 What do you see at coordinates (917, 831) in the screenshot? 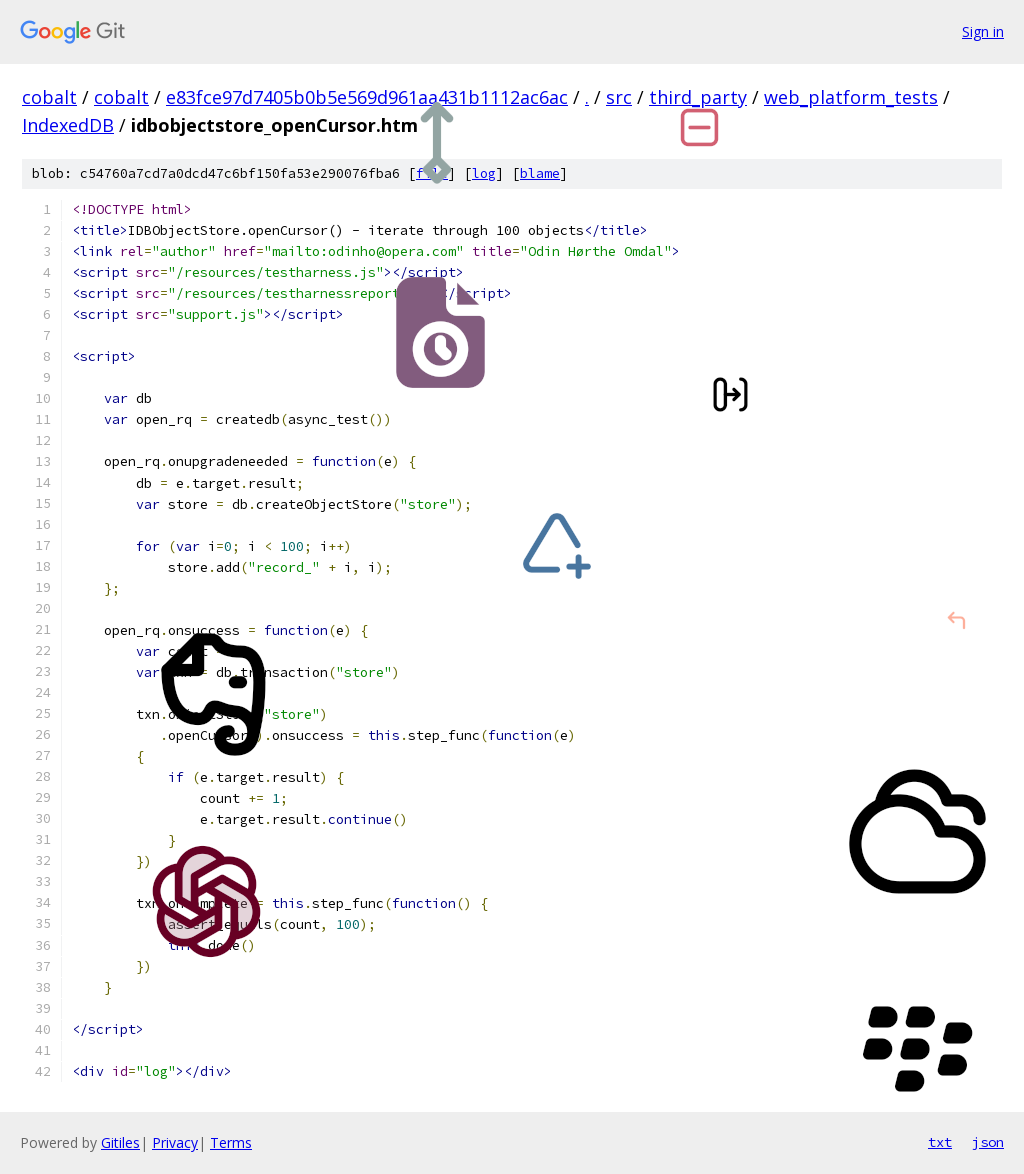
I see `indicates cloudy weather conditions` at bounding box center [917, 831].